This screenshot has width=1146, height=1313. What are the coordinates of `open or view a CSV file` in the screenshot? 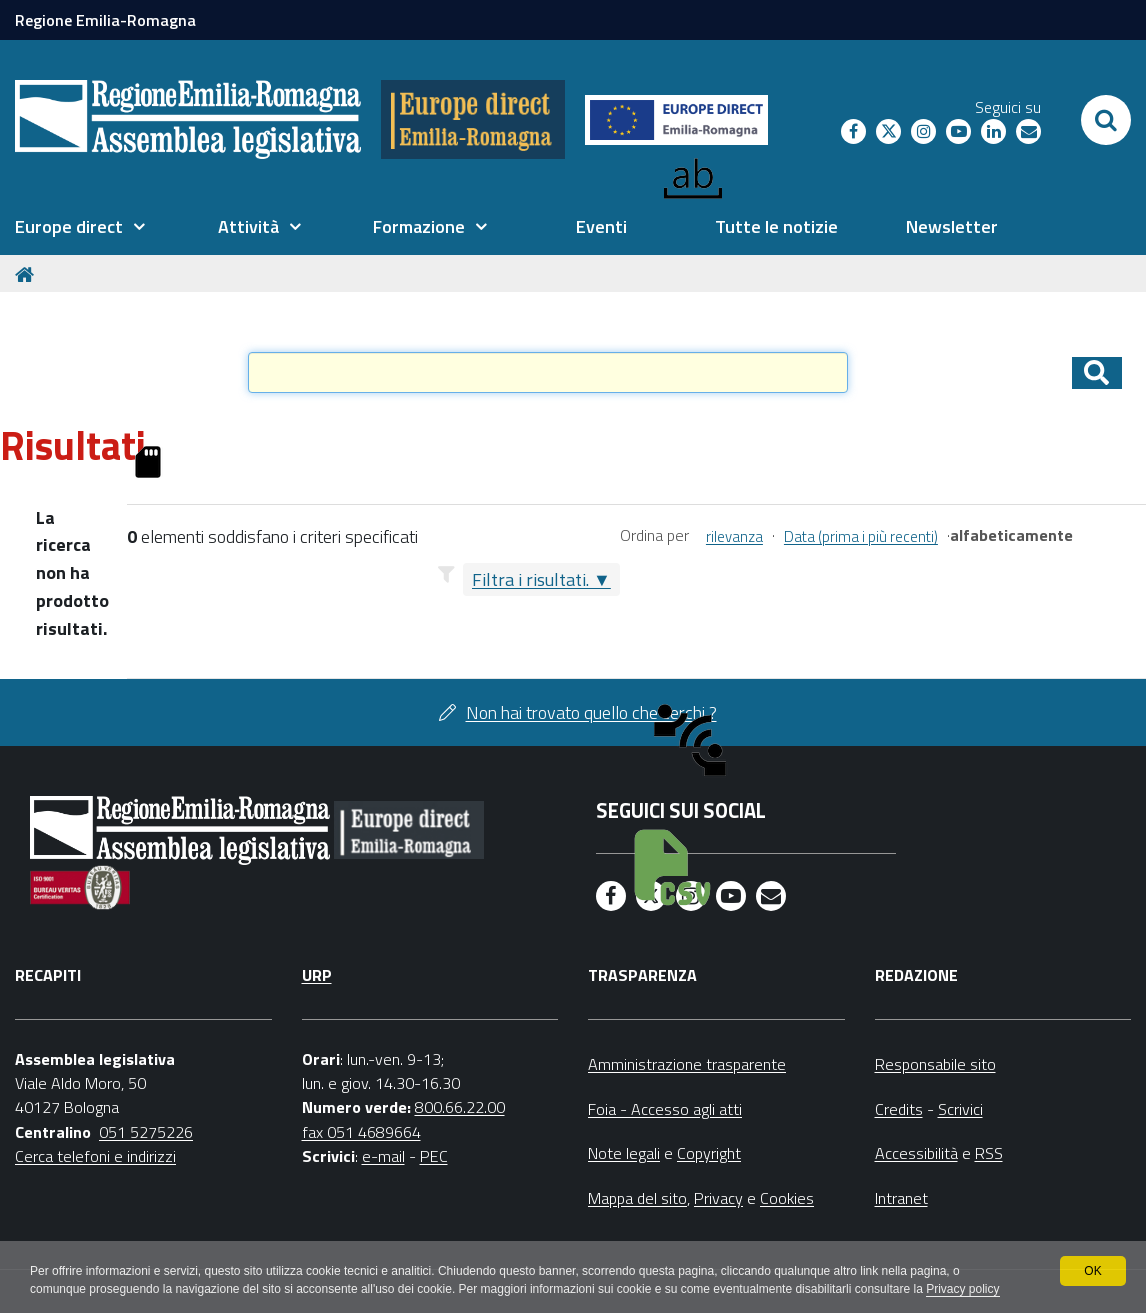 It's located at (670, 865).